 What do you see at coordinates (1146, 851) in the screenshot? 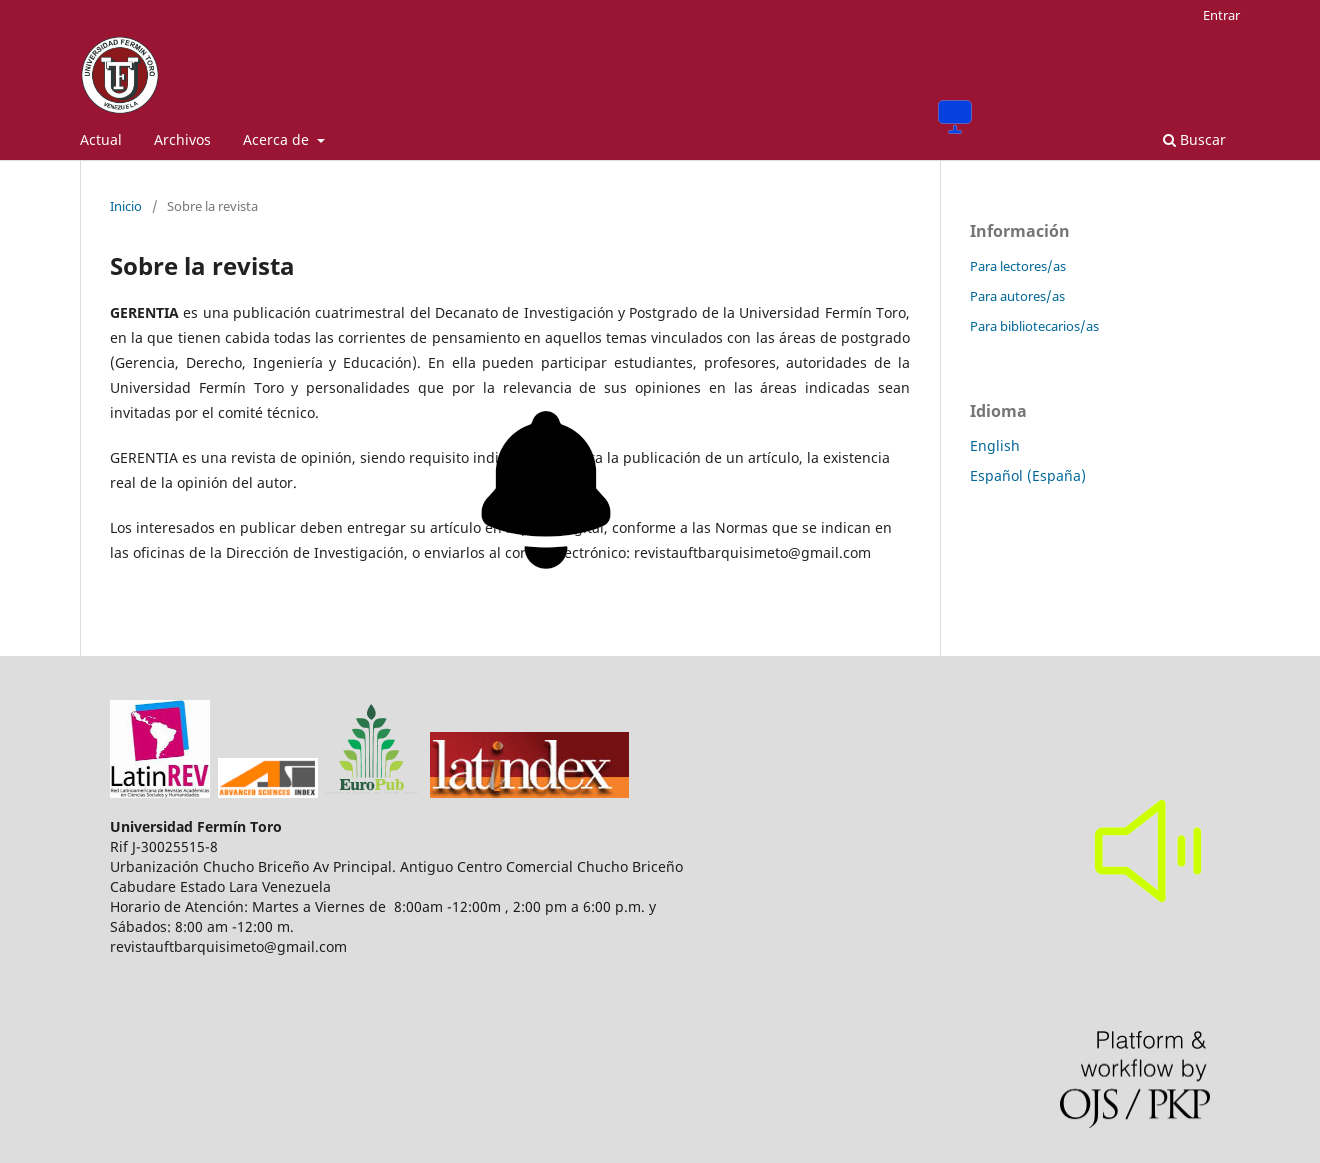
I see `increase or adjust volume` at bounding box center [1146, 851].